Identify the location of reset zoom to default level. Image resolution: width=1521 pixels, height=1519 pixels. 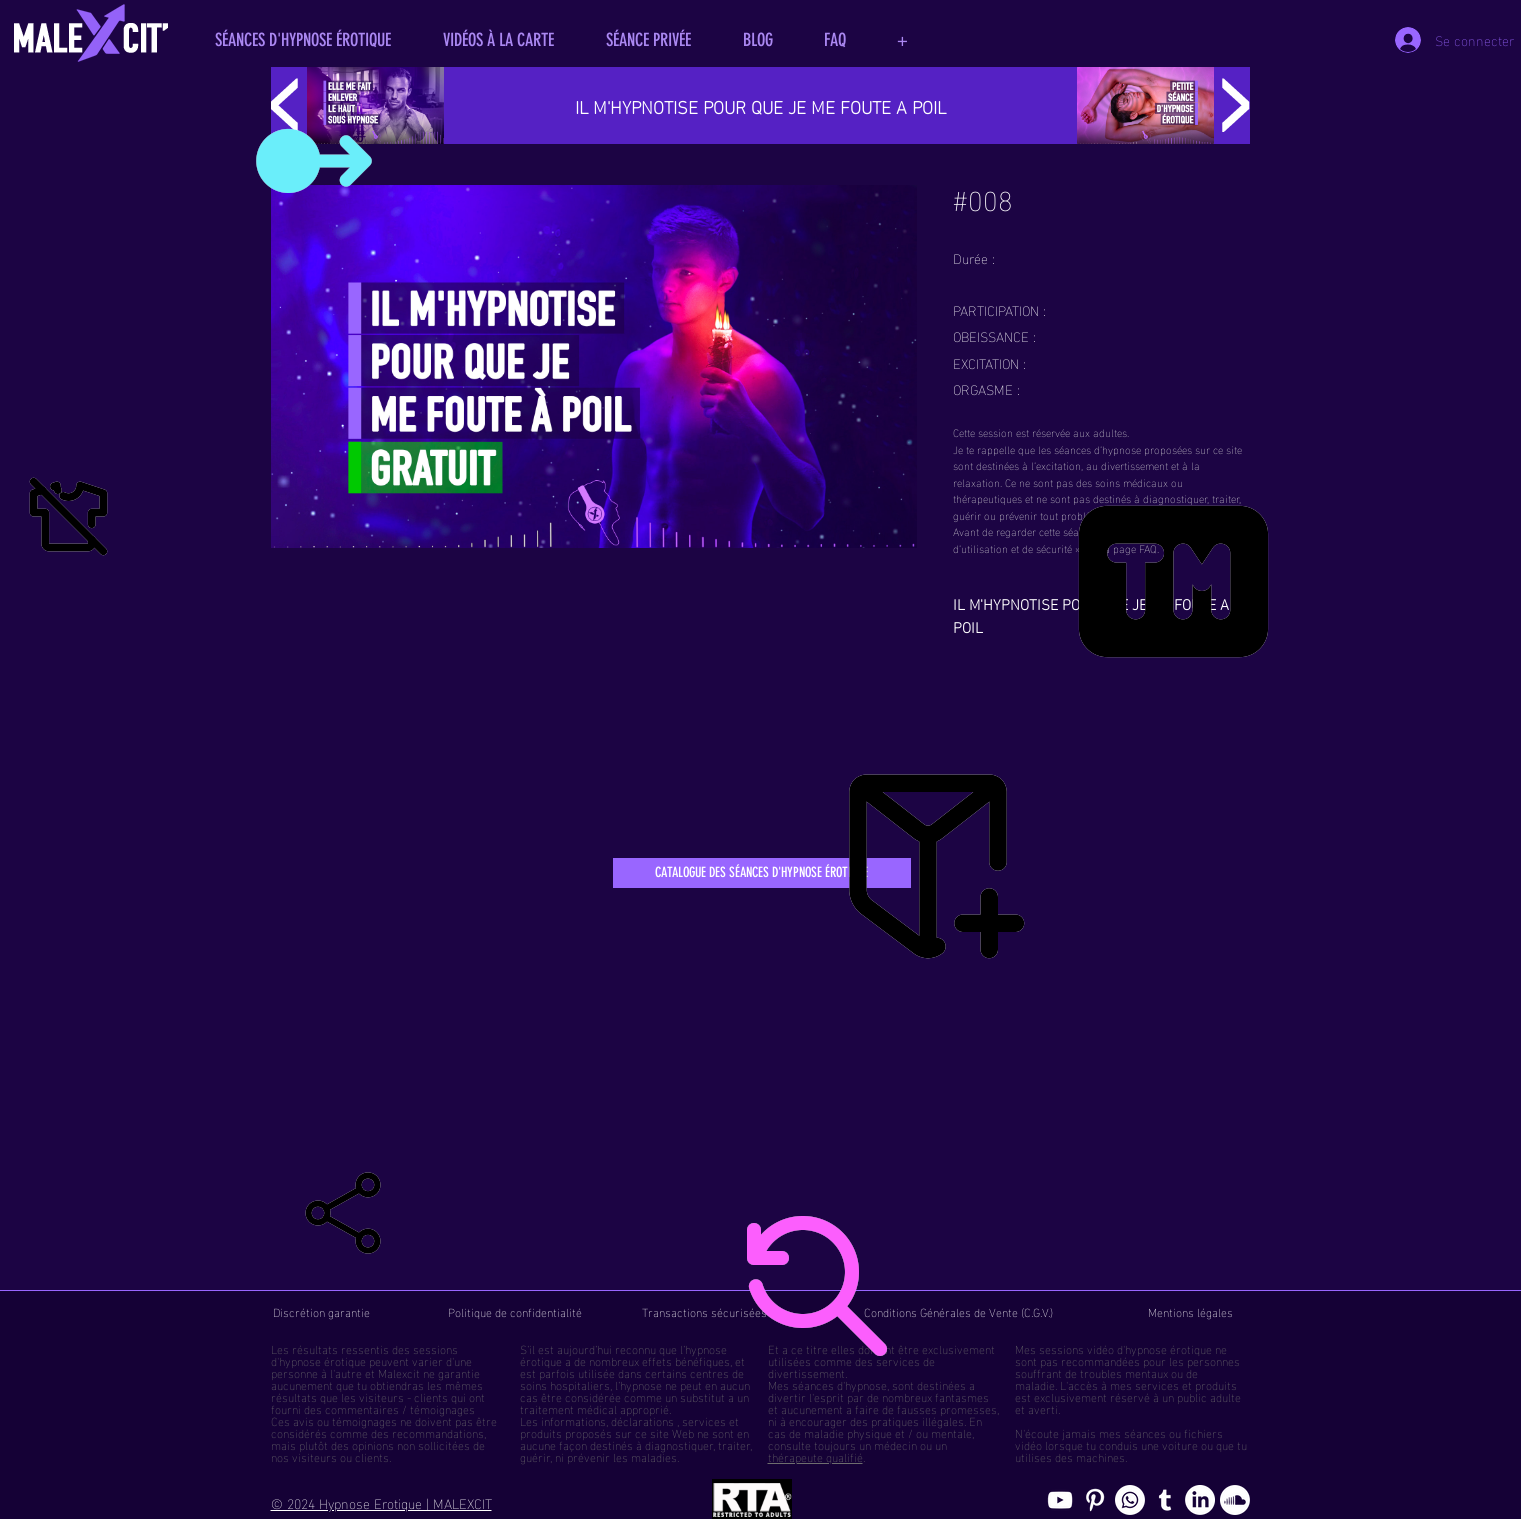
(817, 1286).